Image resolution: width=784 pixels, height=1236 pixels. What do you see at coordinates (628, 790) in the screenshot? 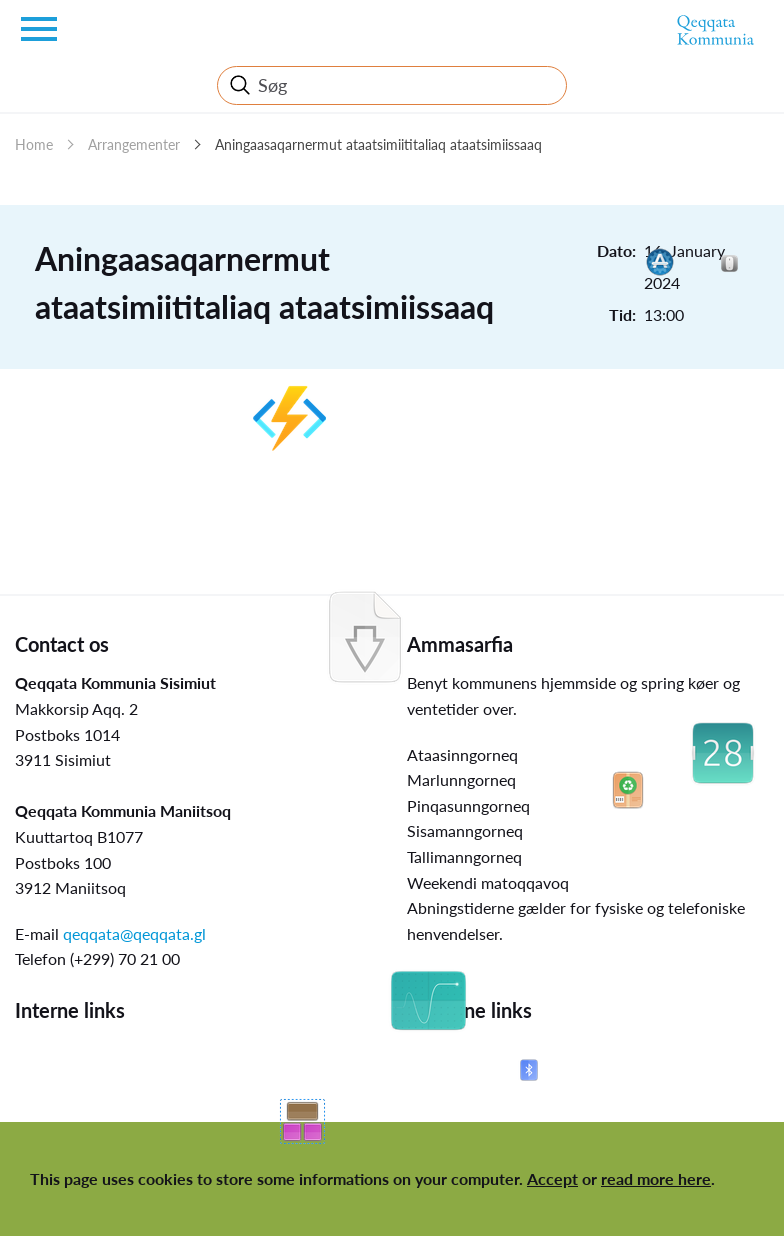
I see `indicates package cleanup or removal in progress` at bounding box center [628, 790].